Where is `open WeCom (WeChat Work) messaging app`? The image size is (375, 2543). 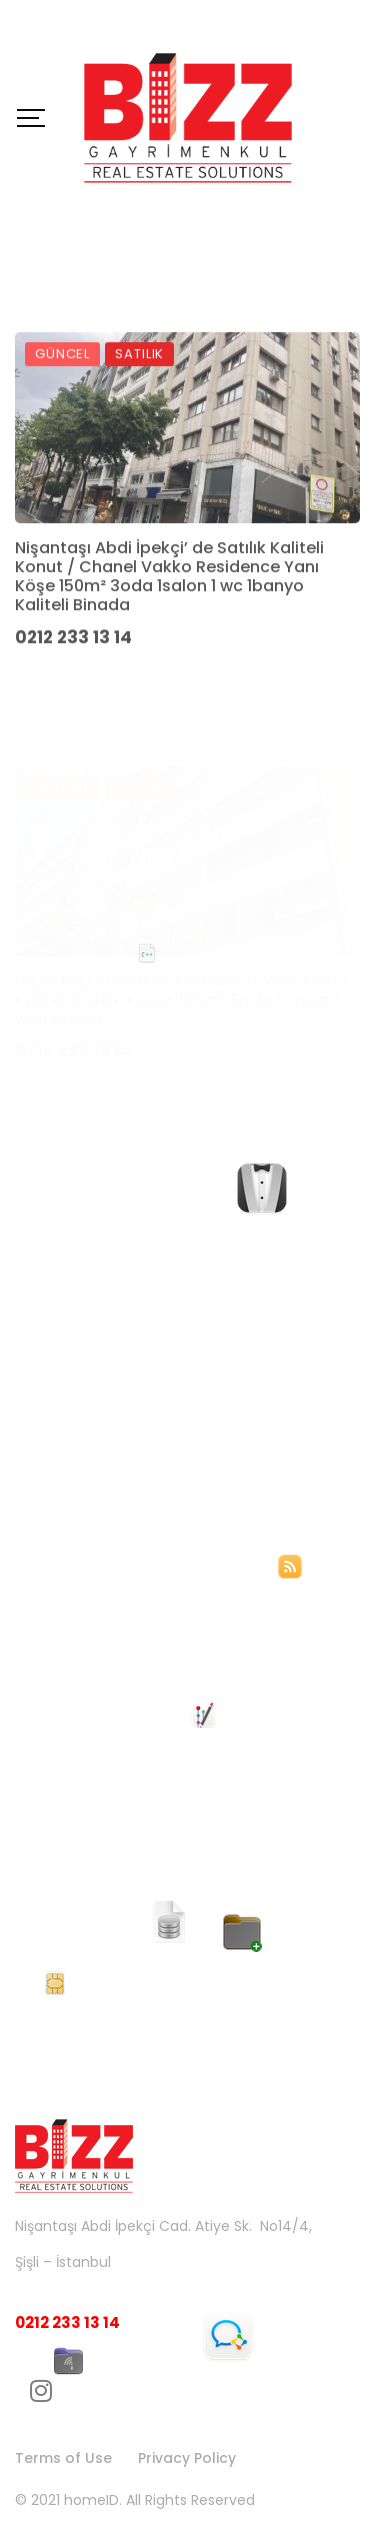
open WeCom (WeChat Work) messaging app is located at coordinates (228, 2335).